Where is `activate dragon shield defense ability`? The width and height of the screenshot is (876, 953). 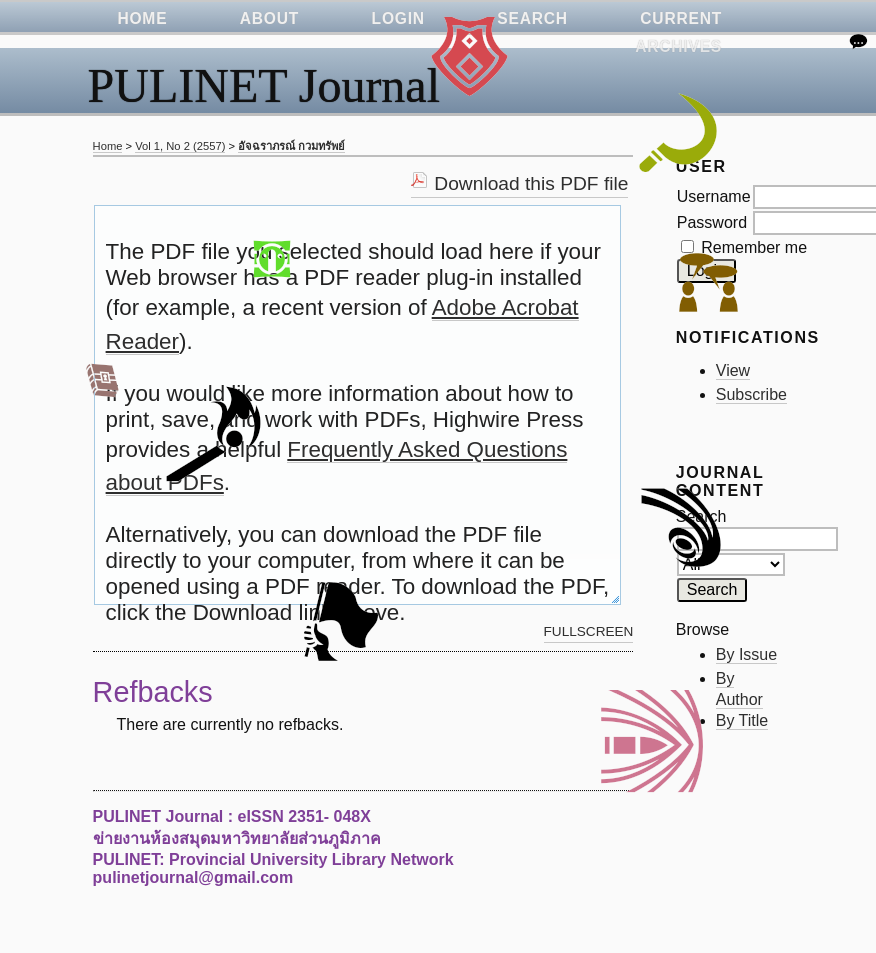 activate dragon shield defense ability is located at coordinates (469, 56).